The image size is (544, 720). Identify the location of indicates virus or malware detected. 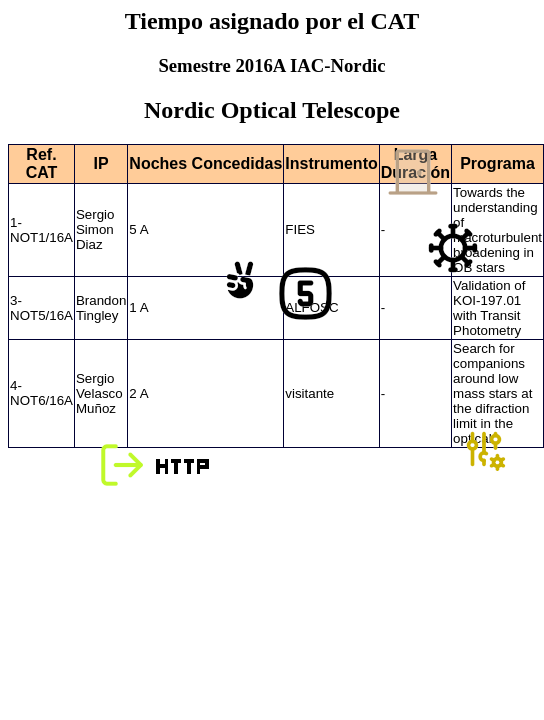
(453, 248).